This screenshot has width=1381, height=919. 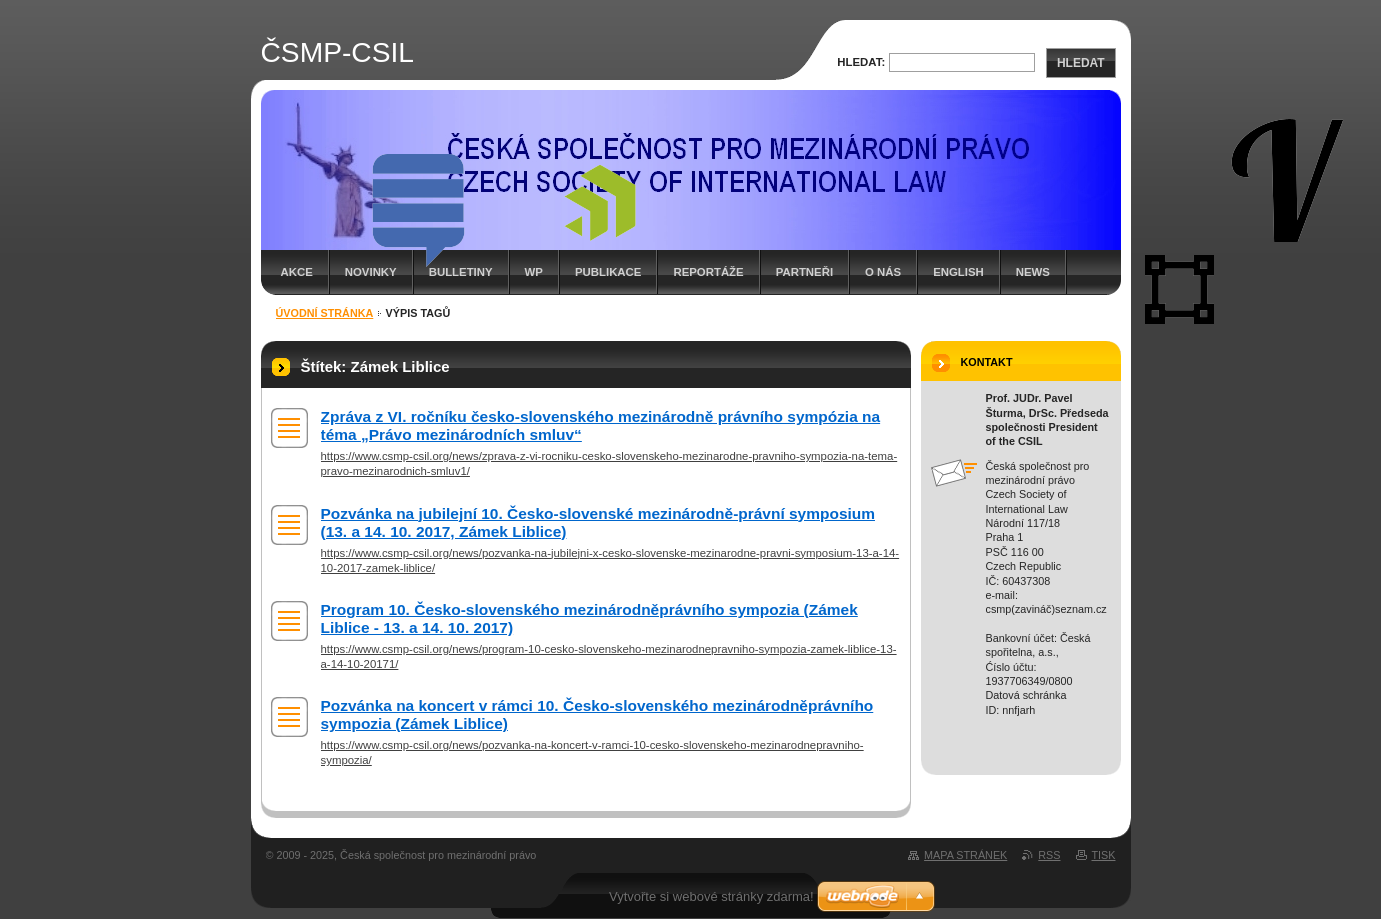 What do you see at coordinates (1287, 180) in the screenshot?
I see `vala programming language logo` at bounding box center [1287, 180].